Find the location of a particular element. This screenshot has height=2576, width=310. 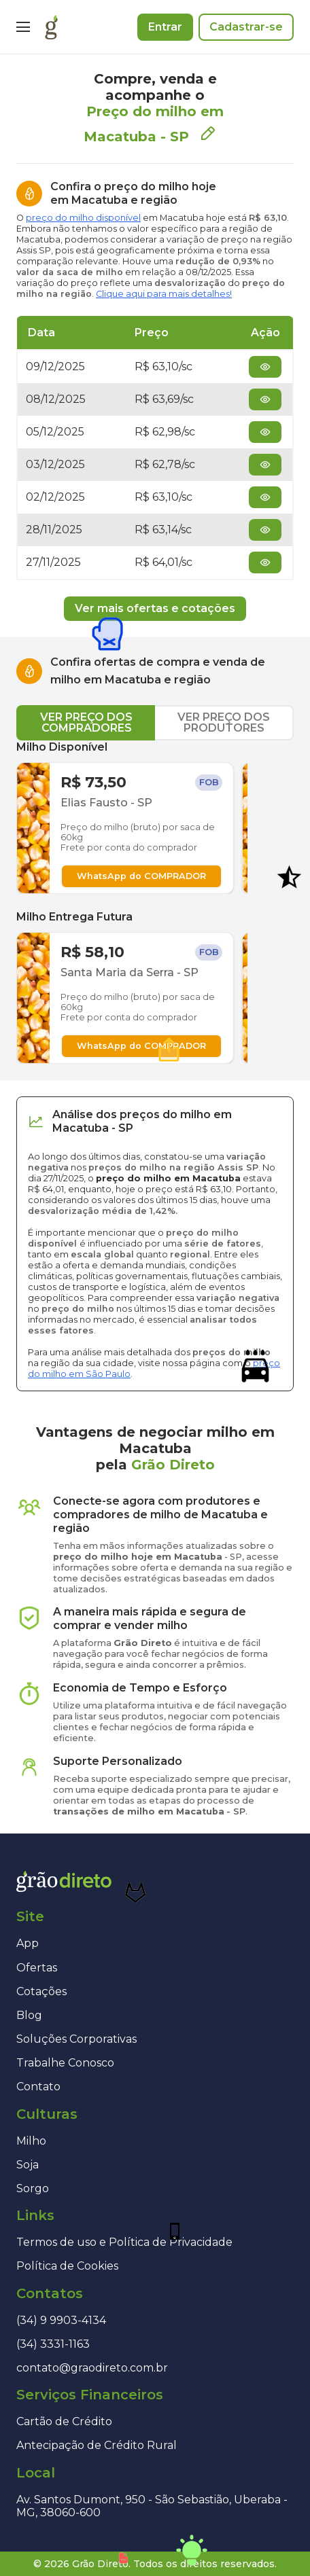

find nearby car wash locations is located at coordinates (255, 1365).